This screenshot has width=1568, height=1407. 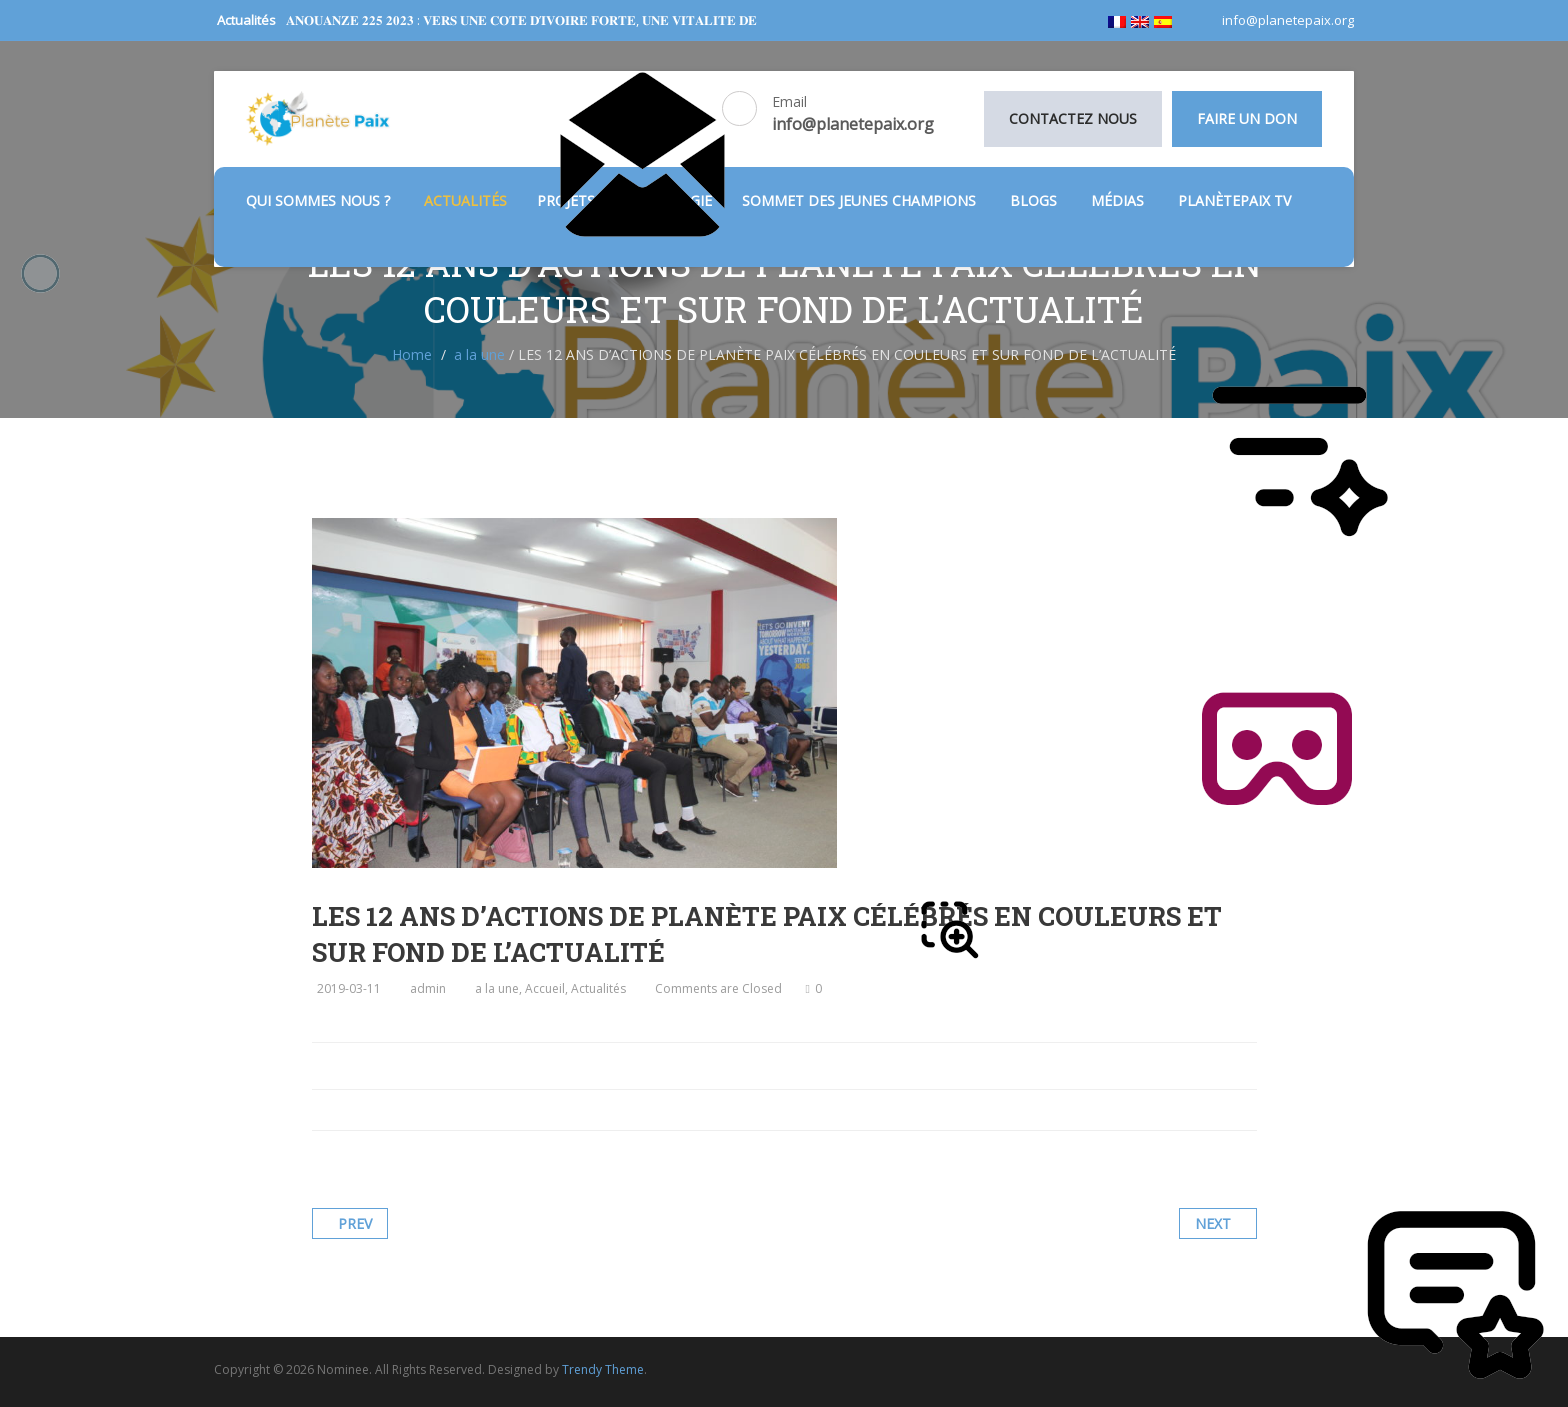 What do you see at coordinates (642, 154) in the screenshot?
I see `an opened or read email message` at bounding box center [642, 154].